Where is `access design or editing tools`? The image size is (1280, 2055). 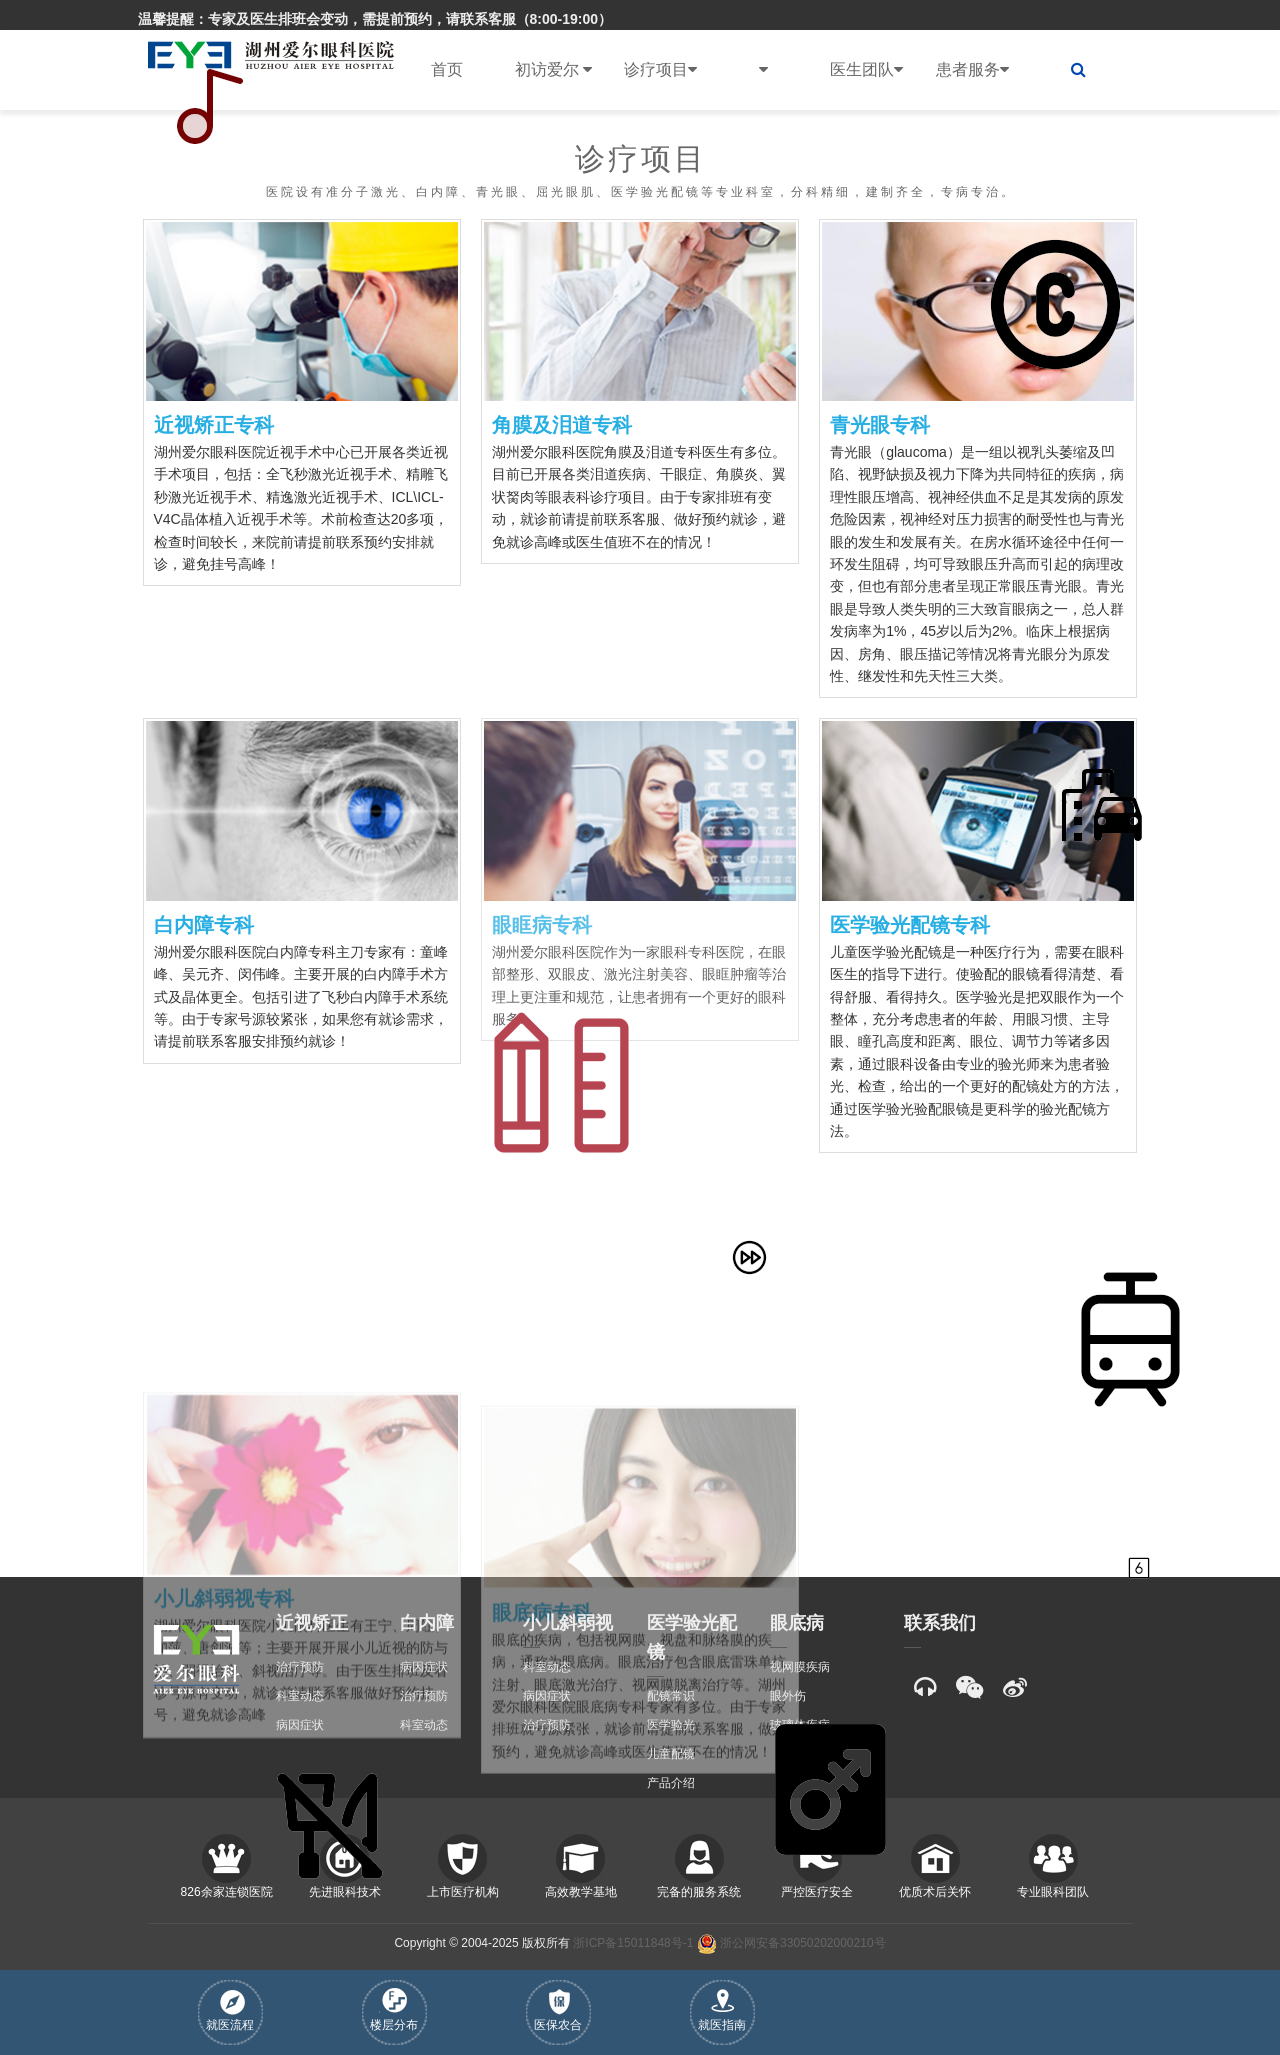
access design or editing tools is located at coordinates (561, 1085).